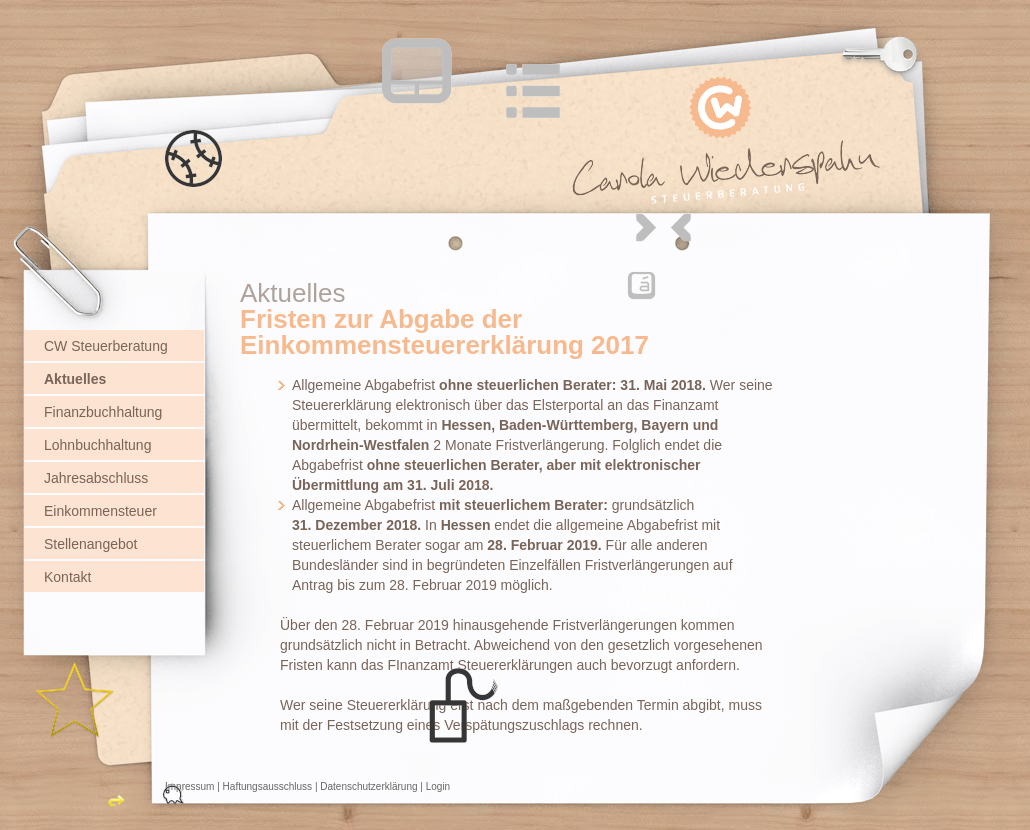  What do you see at coordinates (533, 91) in the screenshot?
I see `switch to list view` at bounding box center [533, 91].